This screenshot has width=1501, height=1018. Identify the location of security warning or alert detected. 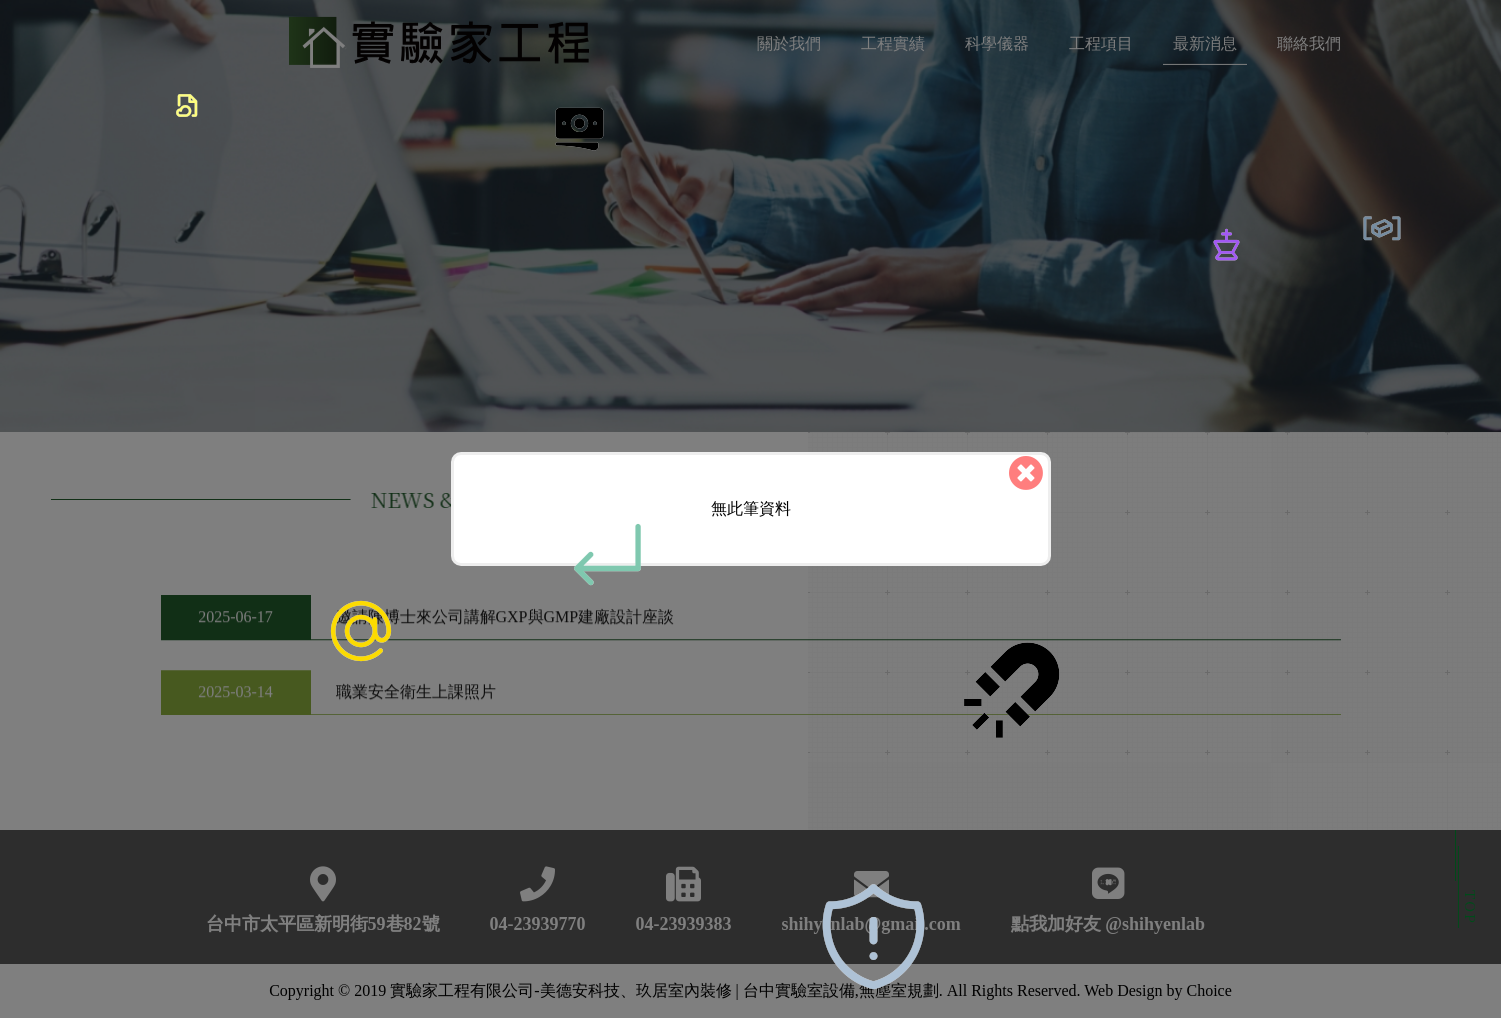
(873, 936).